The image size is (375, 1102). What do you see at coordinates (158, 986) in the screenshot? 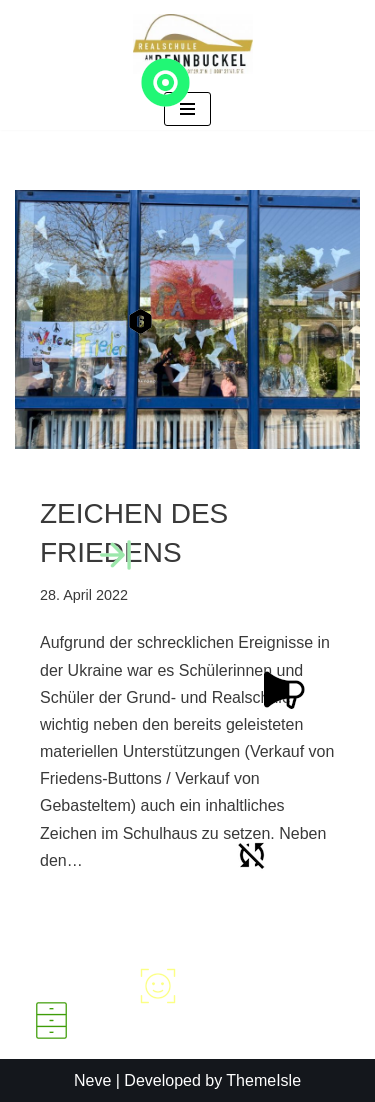
I see `scan face to unlock or authenticate` at bounding box center [158, 986].